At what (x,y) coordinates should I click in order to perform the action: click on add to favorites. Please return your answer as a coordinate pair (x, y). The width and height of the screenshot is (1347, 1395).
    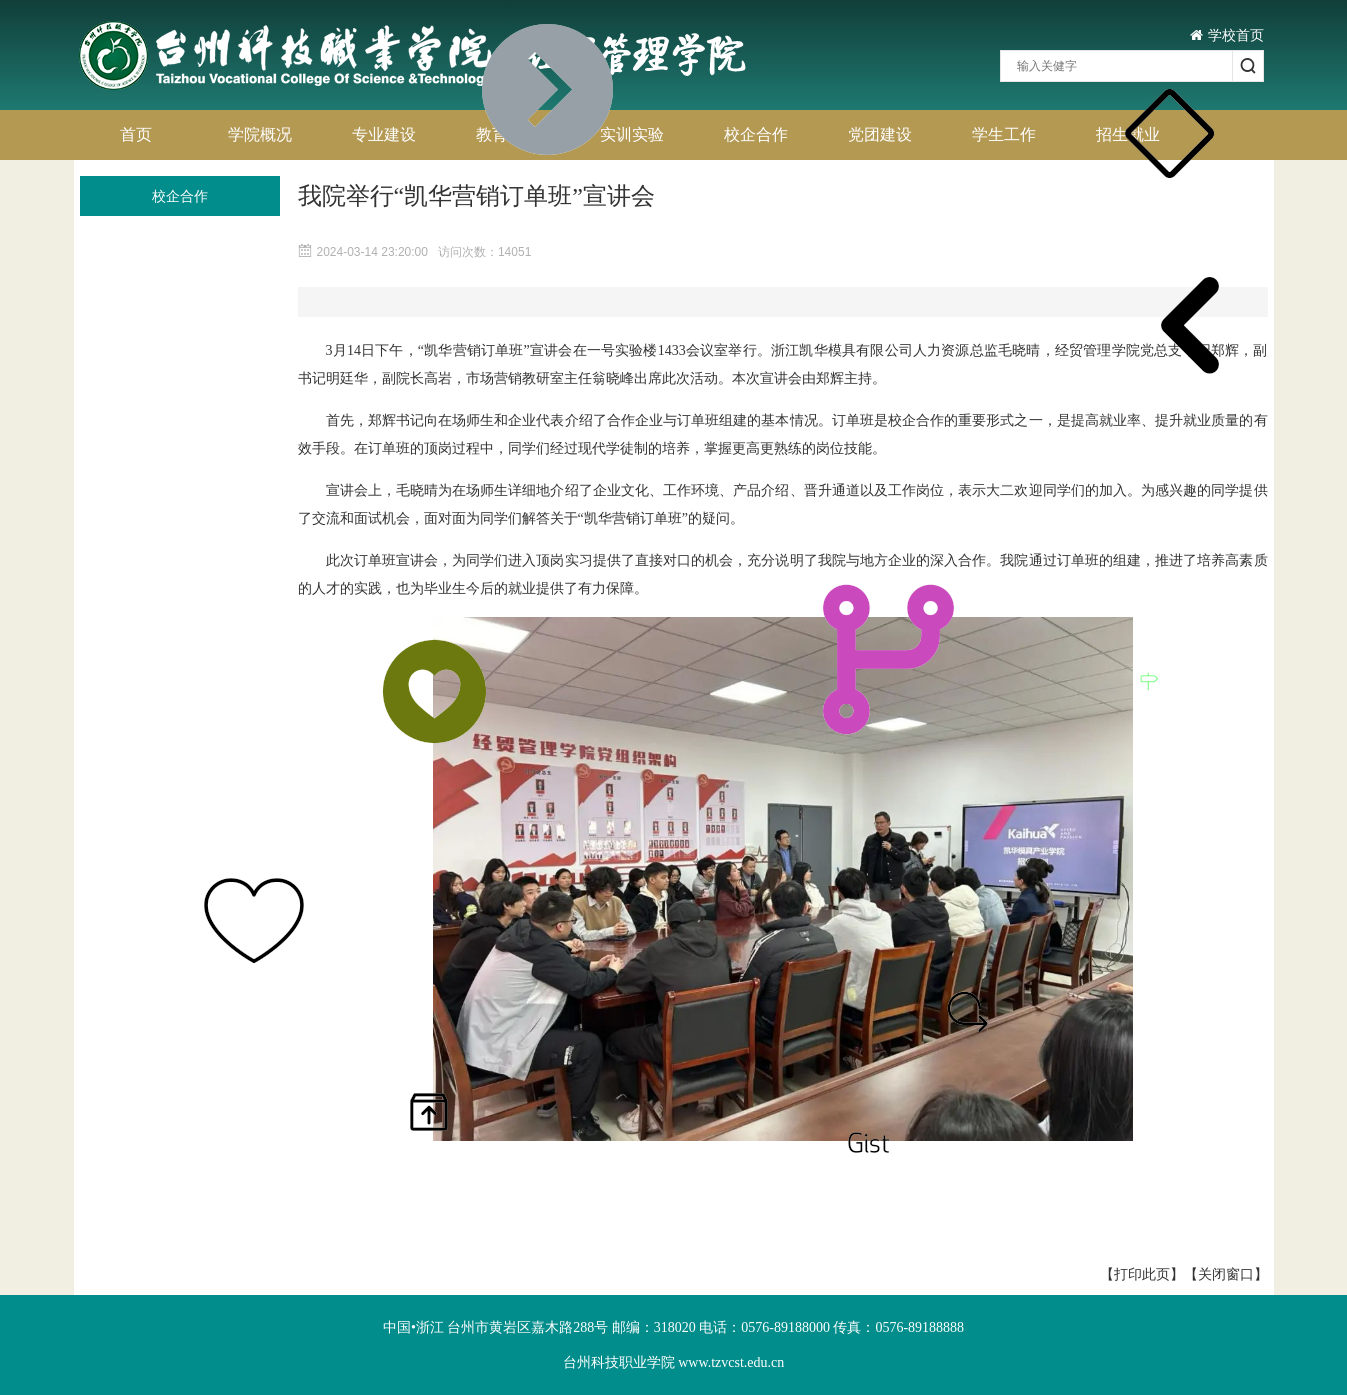
    Looking at the image, I should click on (434, 691).